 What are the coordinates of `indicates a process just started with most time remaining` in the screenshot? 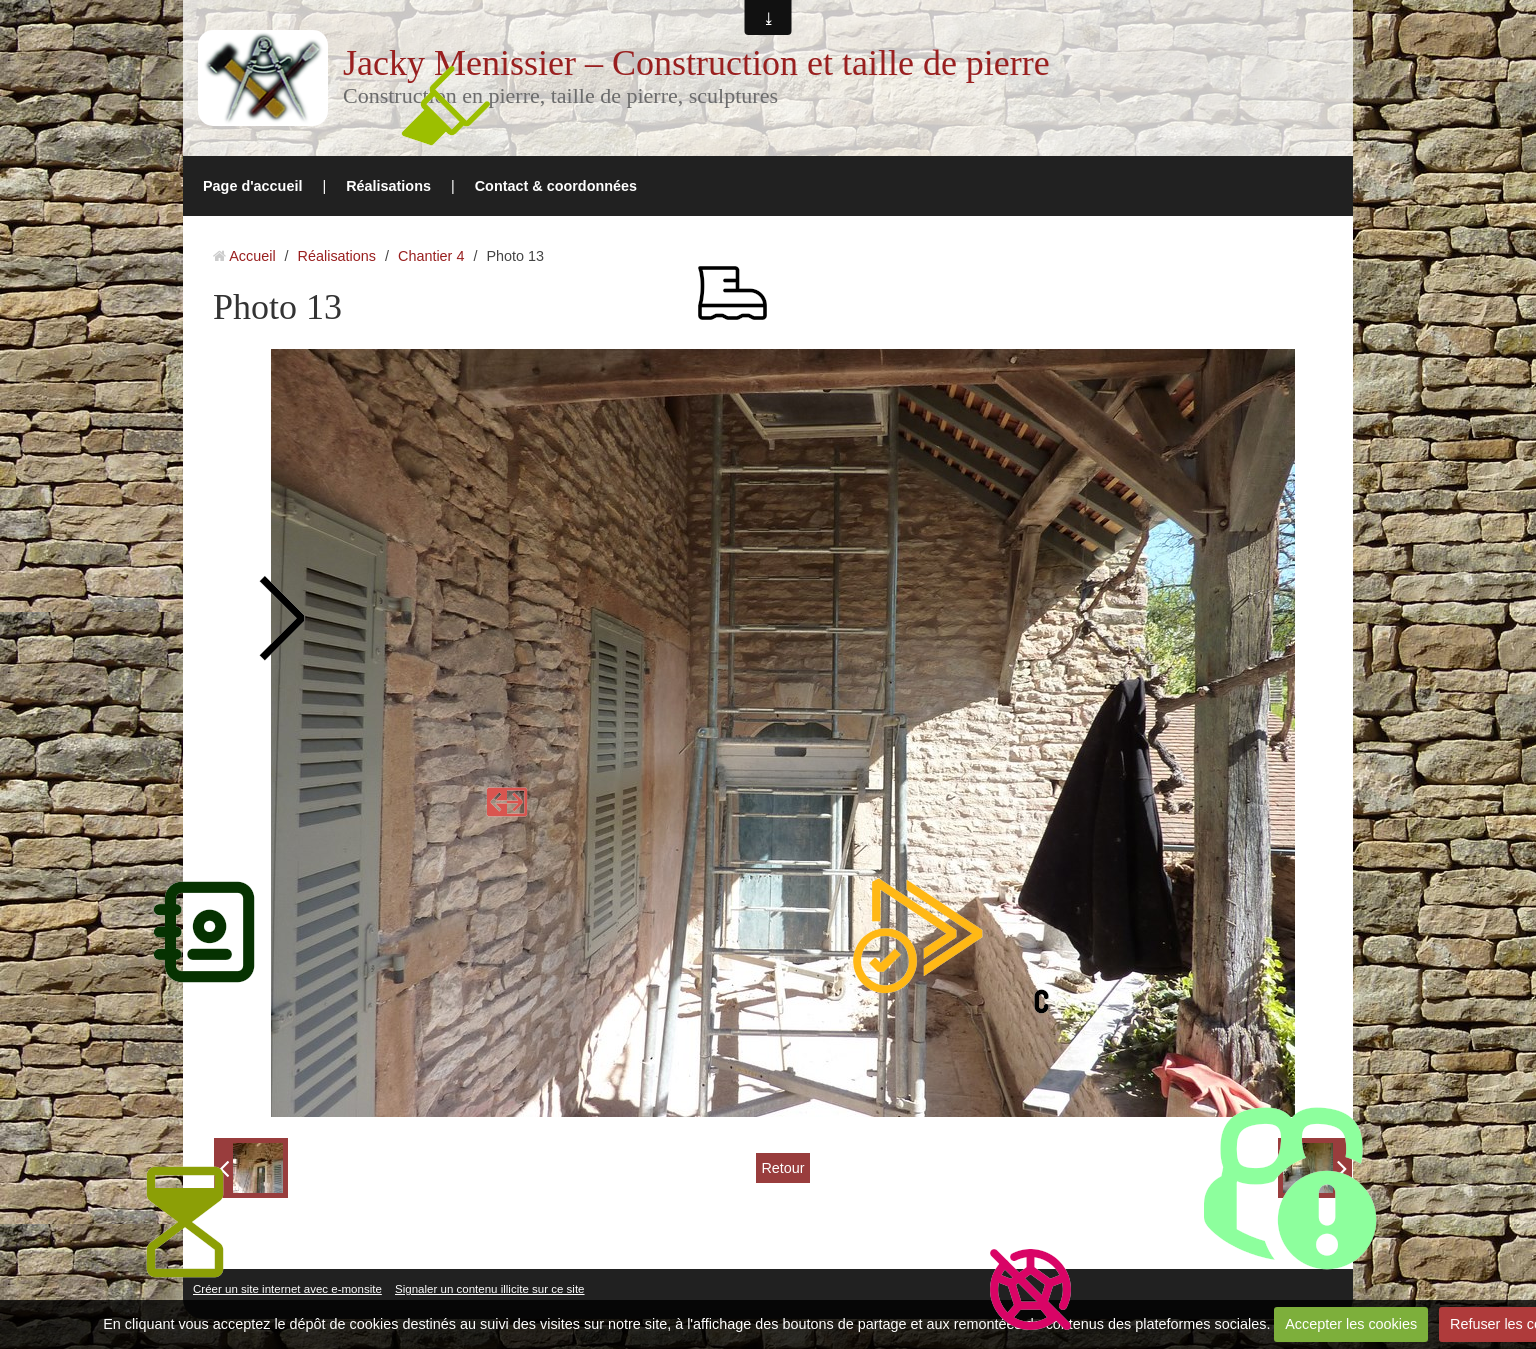 It's located at (185, 1222).